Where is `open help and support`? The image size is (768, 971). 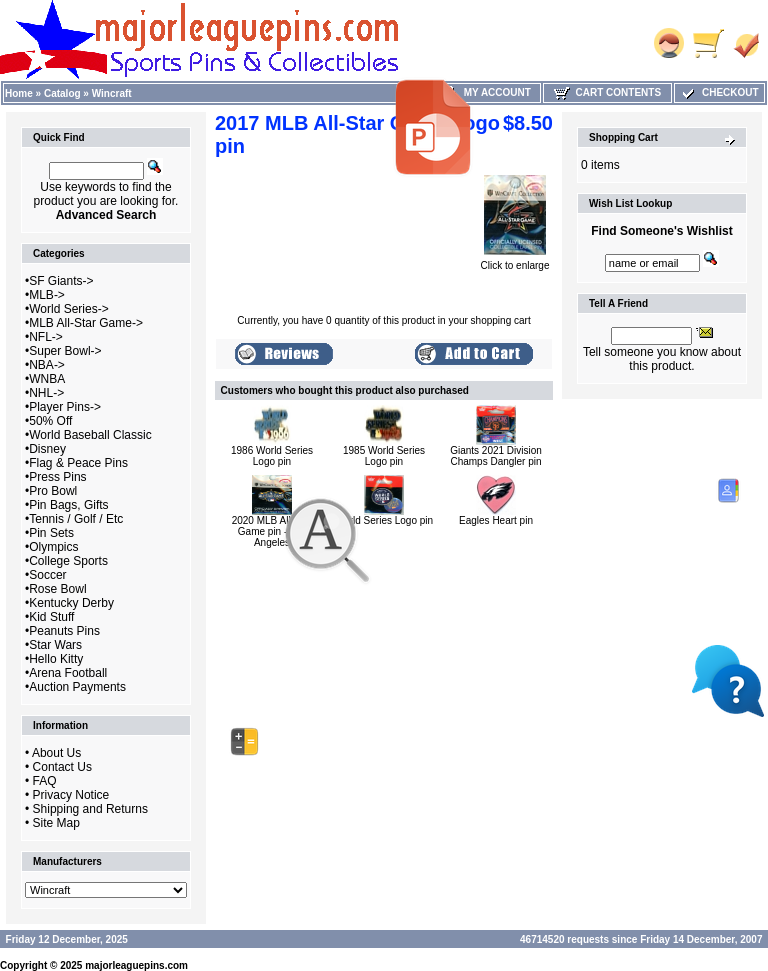
open help and support is located at coordinates (728, 681).